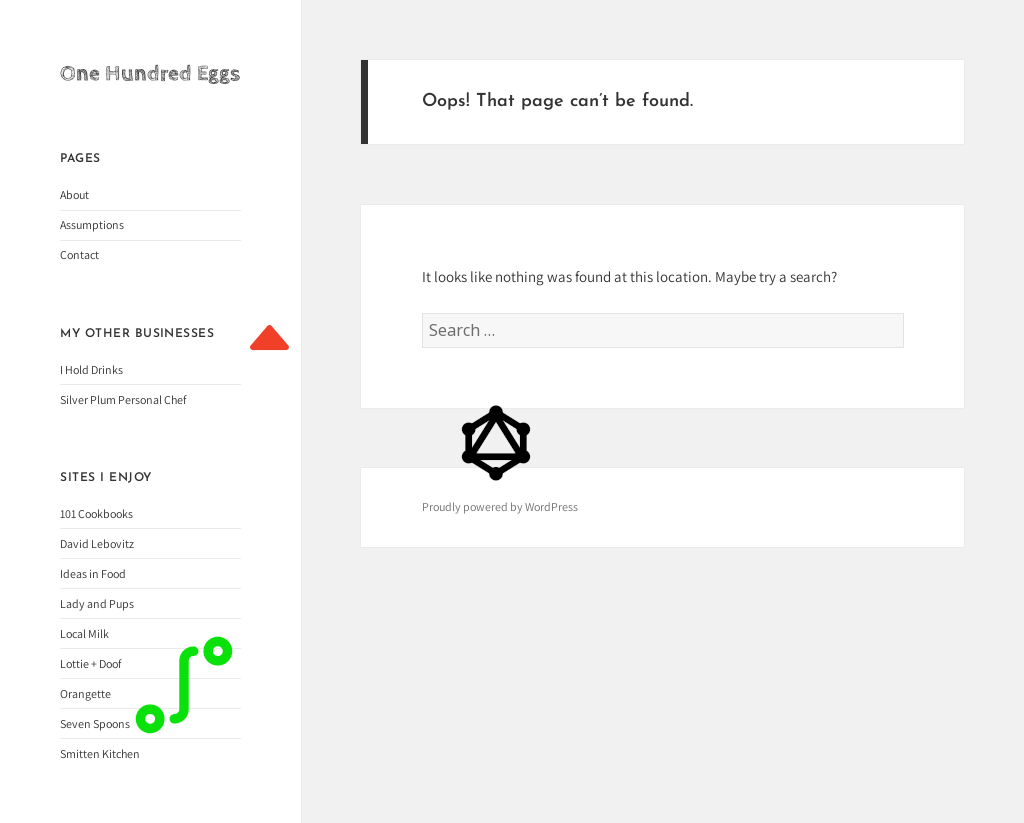 This screenshot has height=823, width=1024. Describe the element at coordinates (496, 443) in the screenshot. I see `indicates GraphQL API integration` at that location.